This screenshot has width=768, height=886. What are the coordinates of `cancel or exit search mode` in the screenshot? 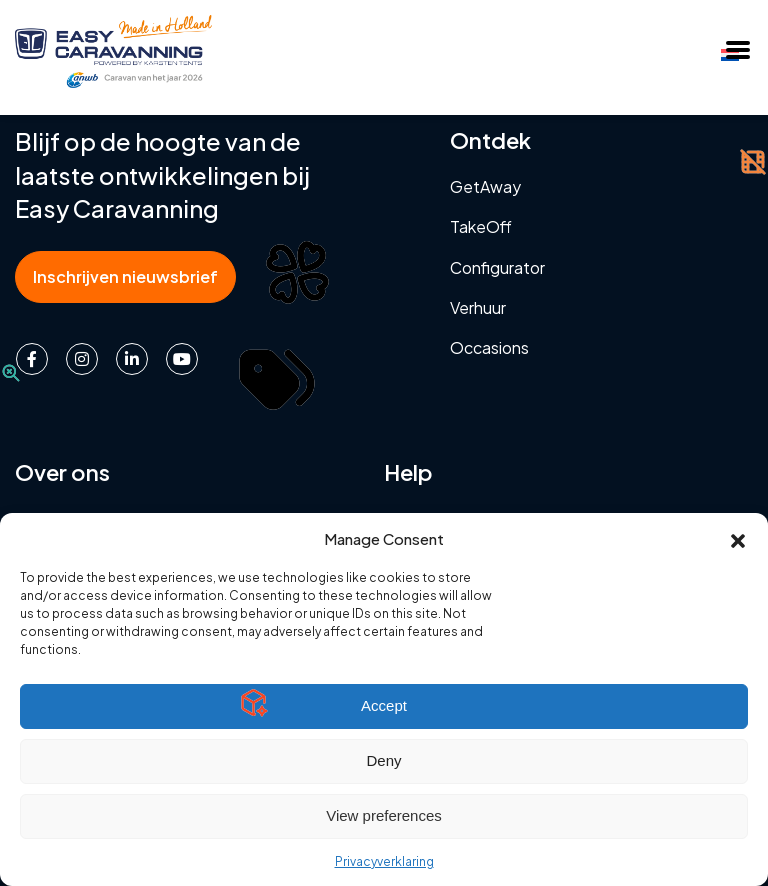 It's located at (11, 373).